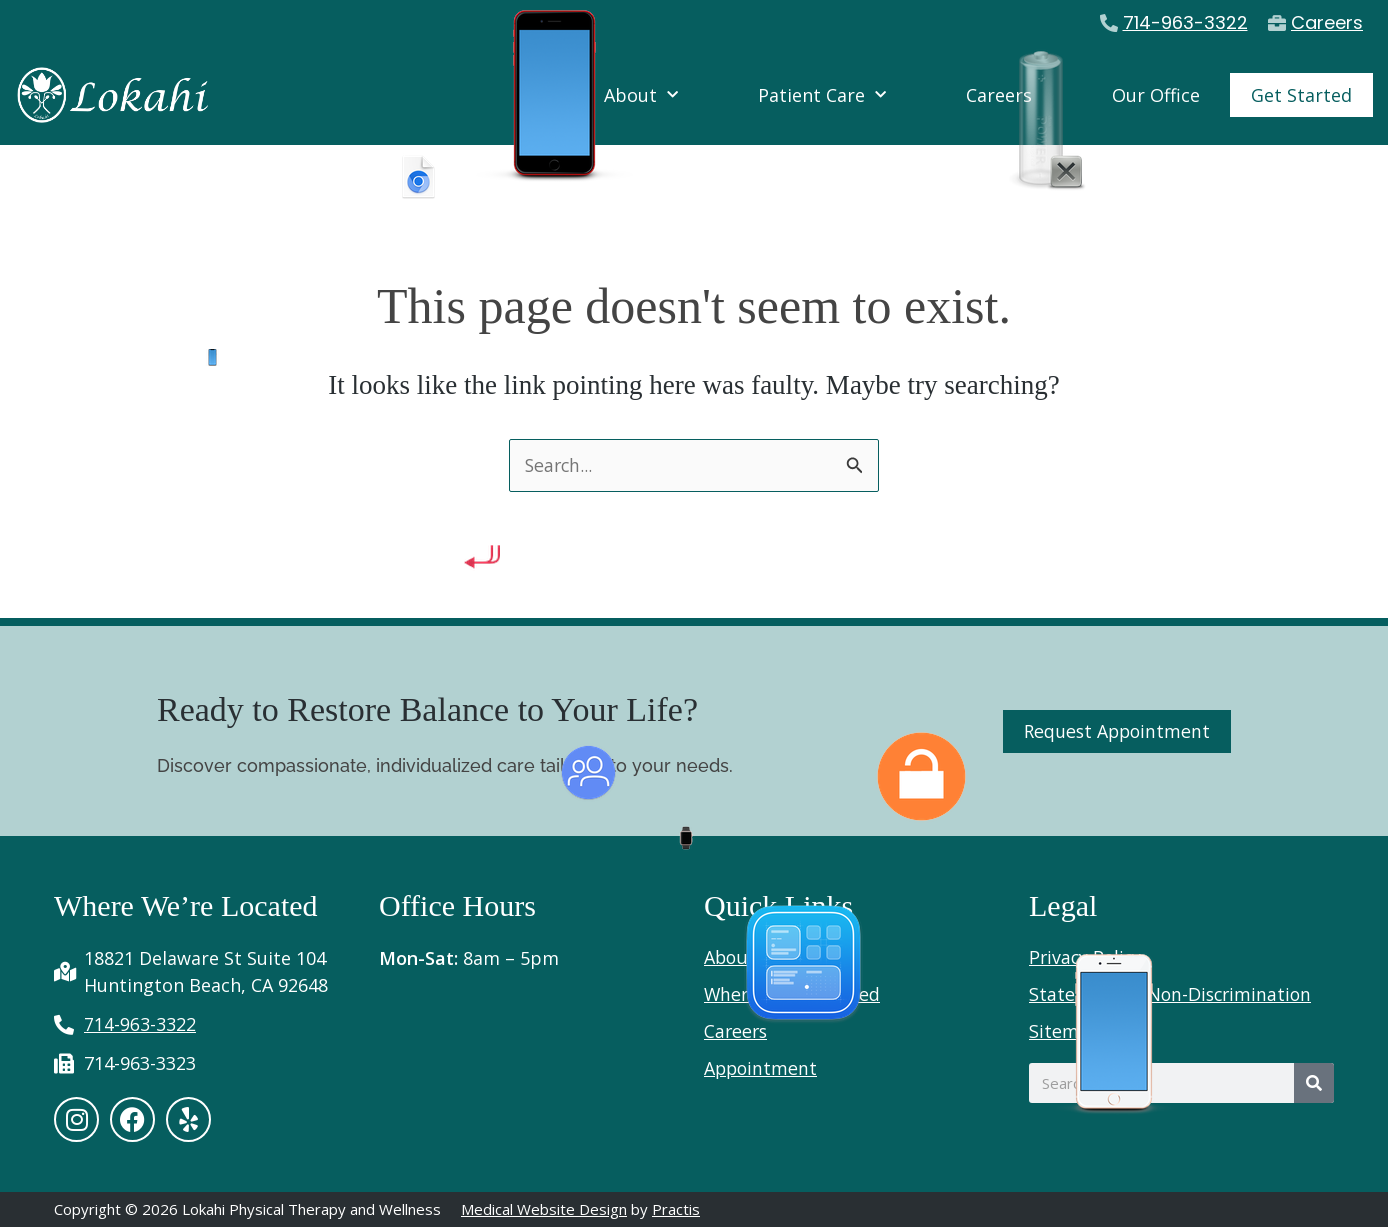 This screenshot has width=1388, height=1227. What do you see at coordinates (554, 95) in the screenshot?
I see `iPhone 8 Plus device icon in red/product red color` at bounding box center [554, 95].